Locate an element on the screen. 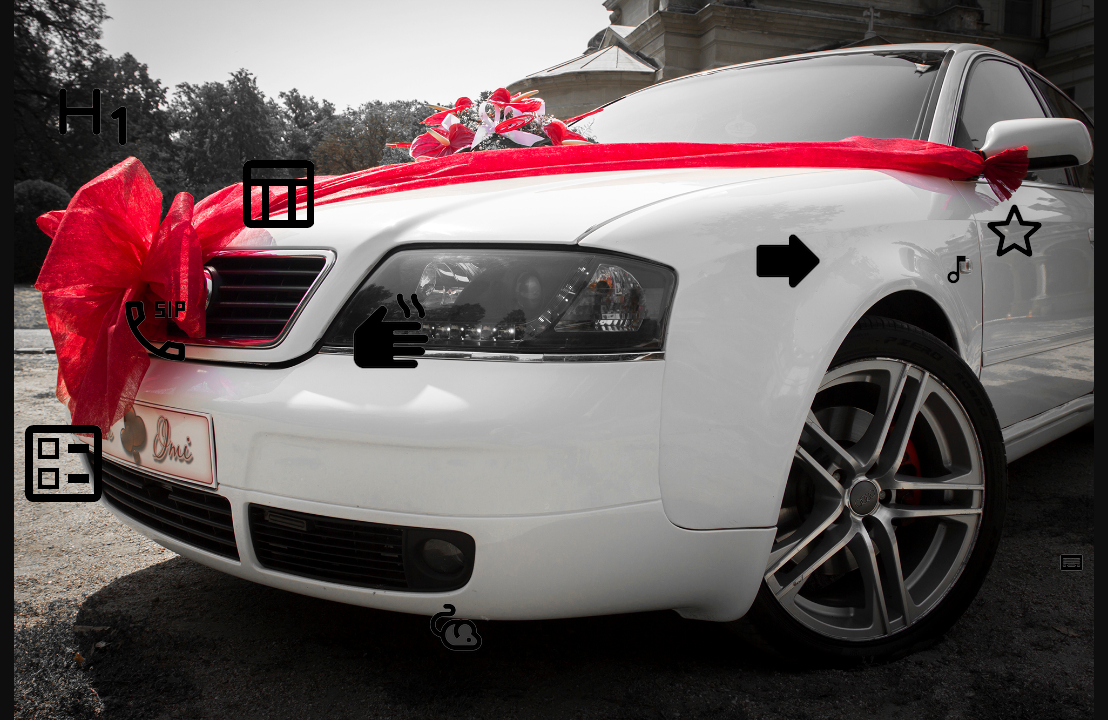 The image size is (1108, 720). format text as heading level 1 is located at coordinates (91, 115).